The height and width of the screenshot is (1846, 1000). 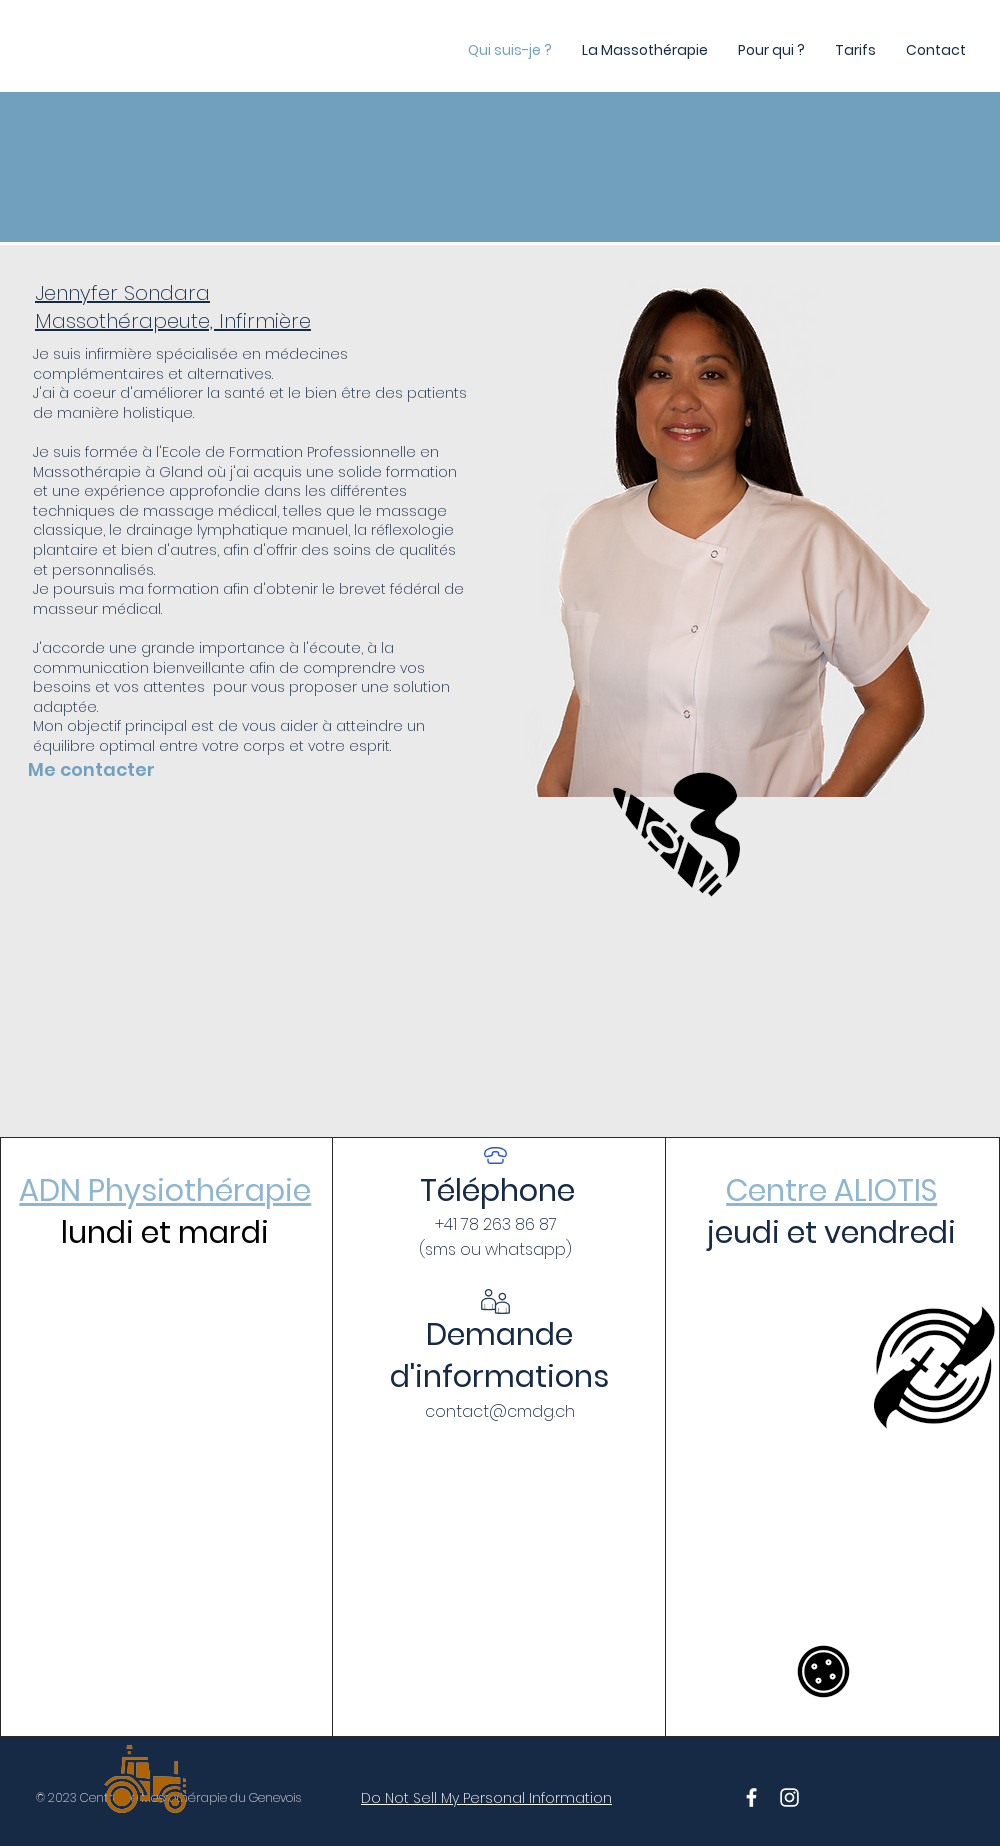 What do you see at coordinates (934, 1367) in the screenshot?
I see `activate spinning blade attack or ability` at bounding box center [934, 1367].